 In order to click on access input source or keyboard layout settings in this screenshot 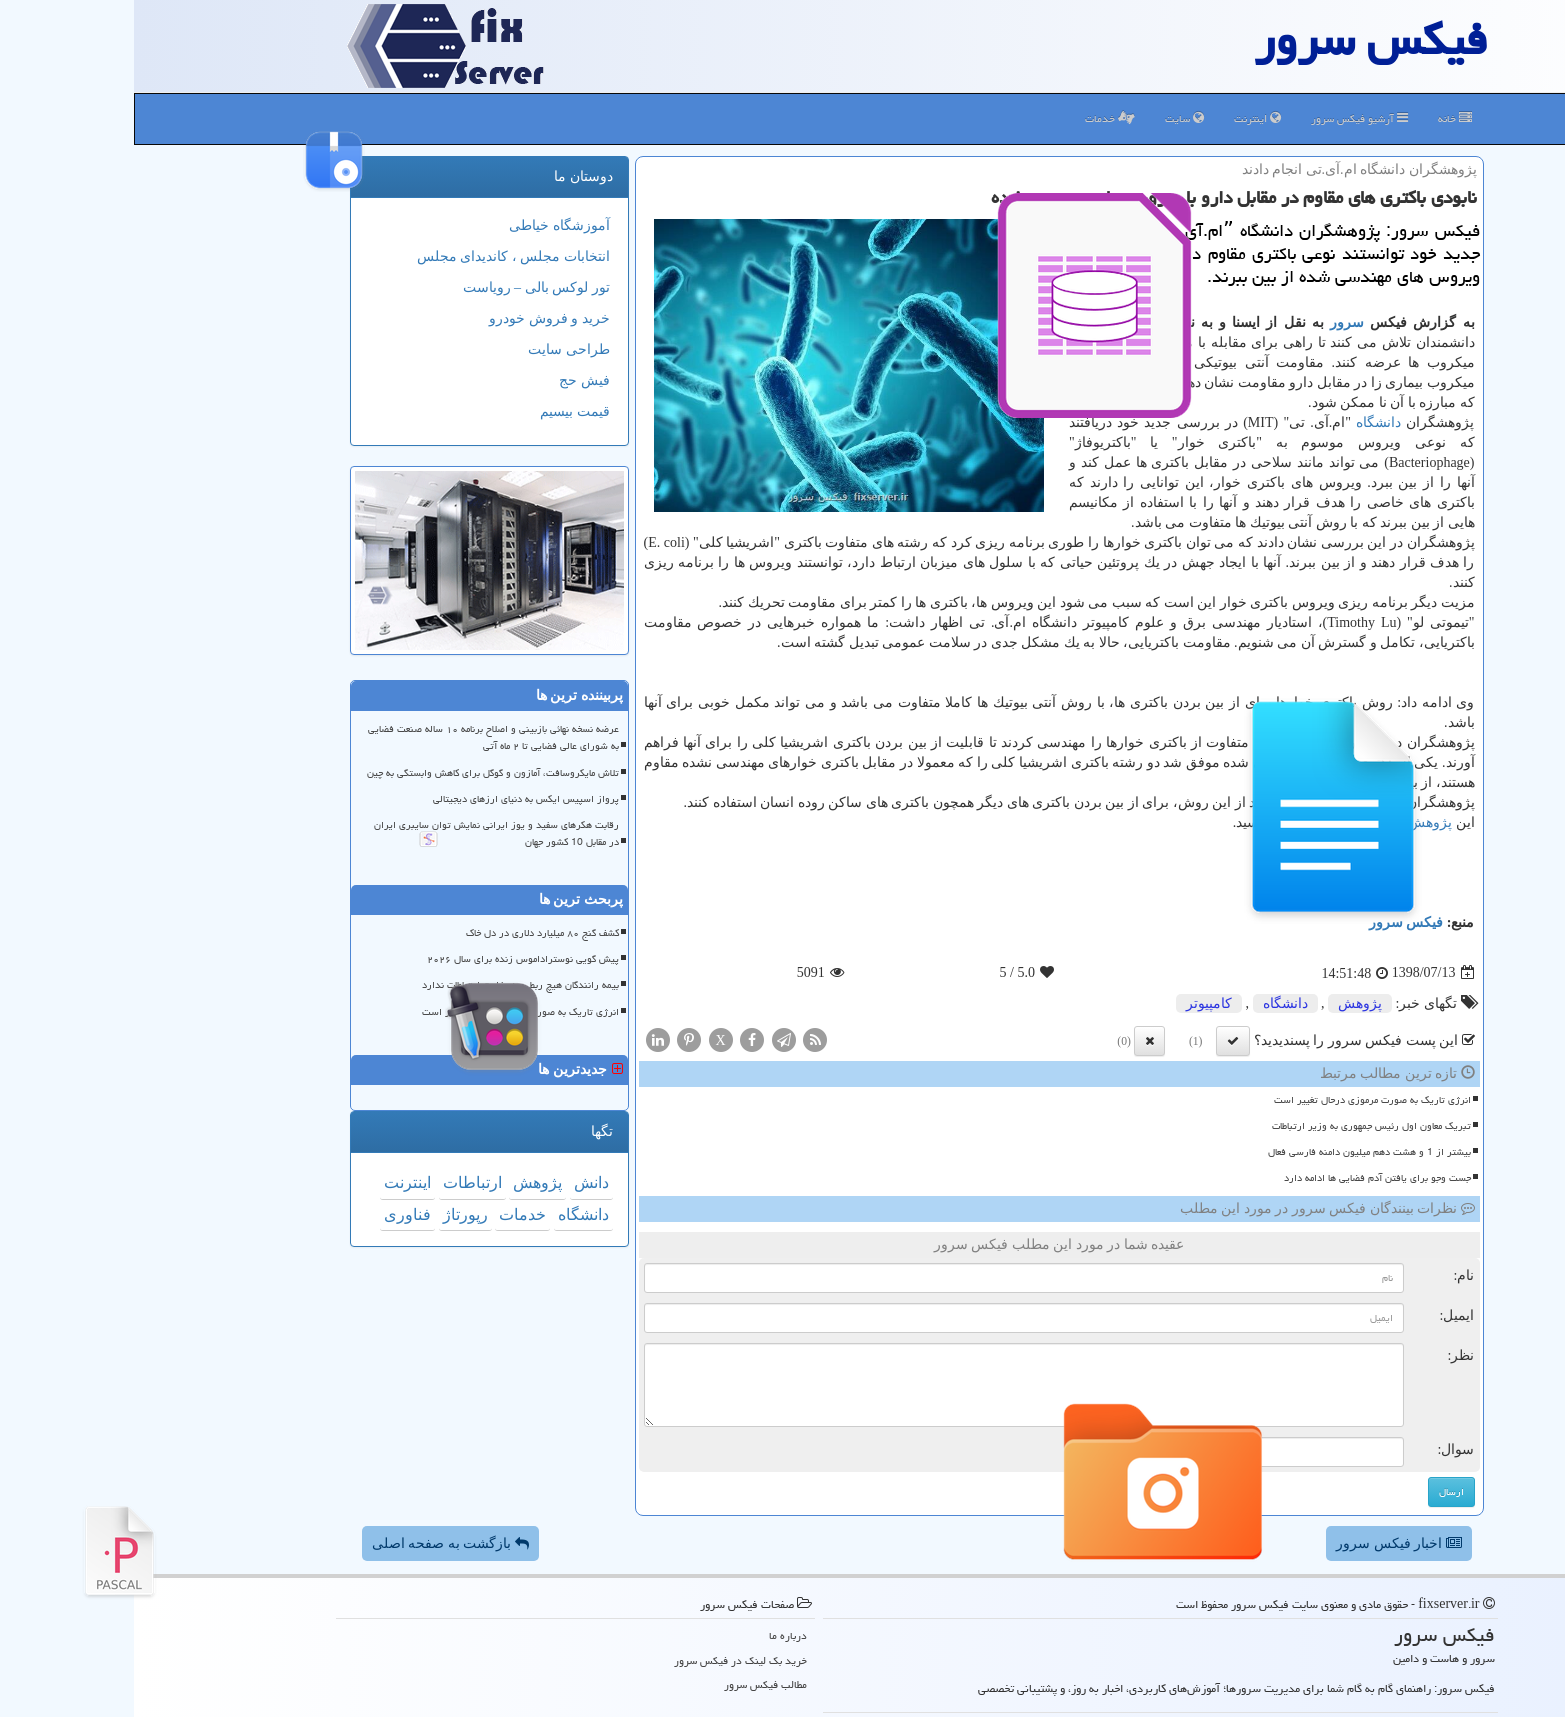, I will do `click(334, 161)`.